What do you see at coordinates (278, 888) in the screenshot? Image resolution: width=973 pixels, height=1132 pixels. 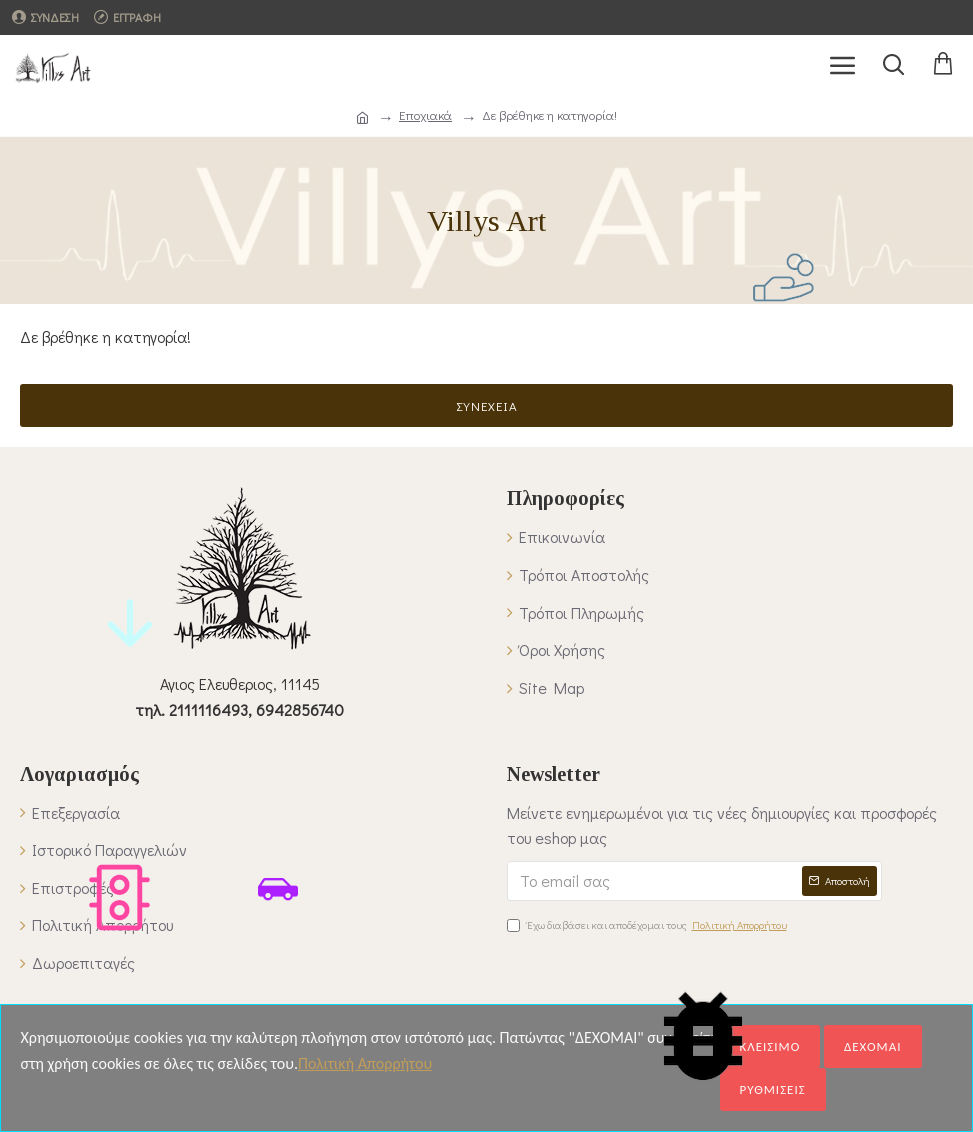 I see `access vehicle or car-related settings` at bounding box center [278, 888].